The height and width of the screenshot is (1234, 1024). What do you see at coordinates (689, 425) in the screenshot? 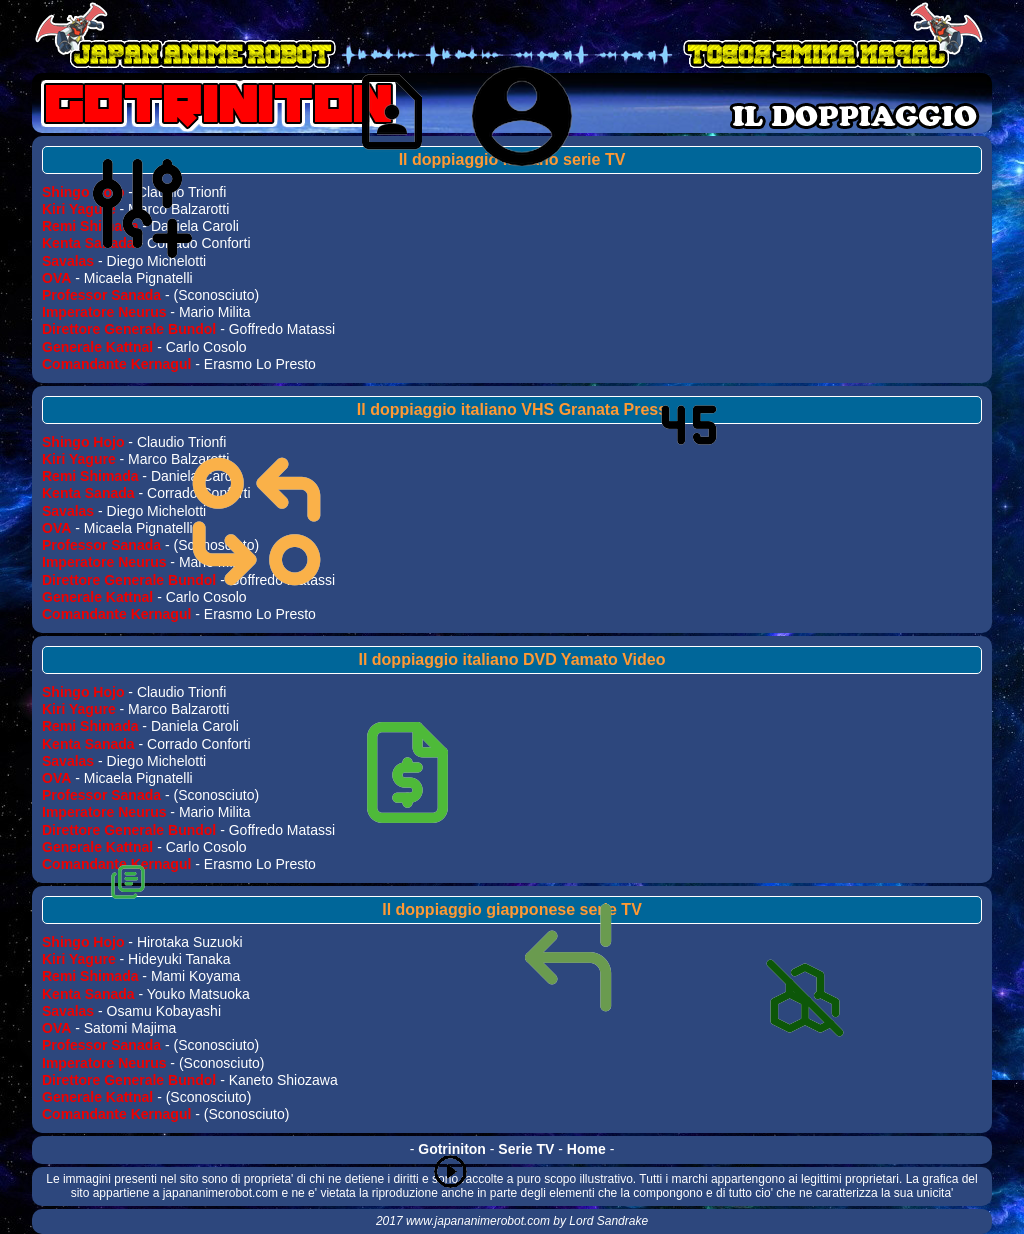
I see `indicates item number 45 in a list or sequence` at bounding box center [689, 425].